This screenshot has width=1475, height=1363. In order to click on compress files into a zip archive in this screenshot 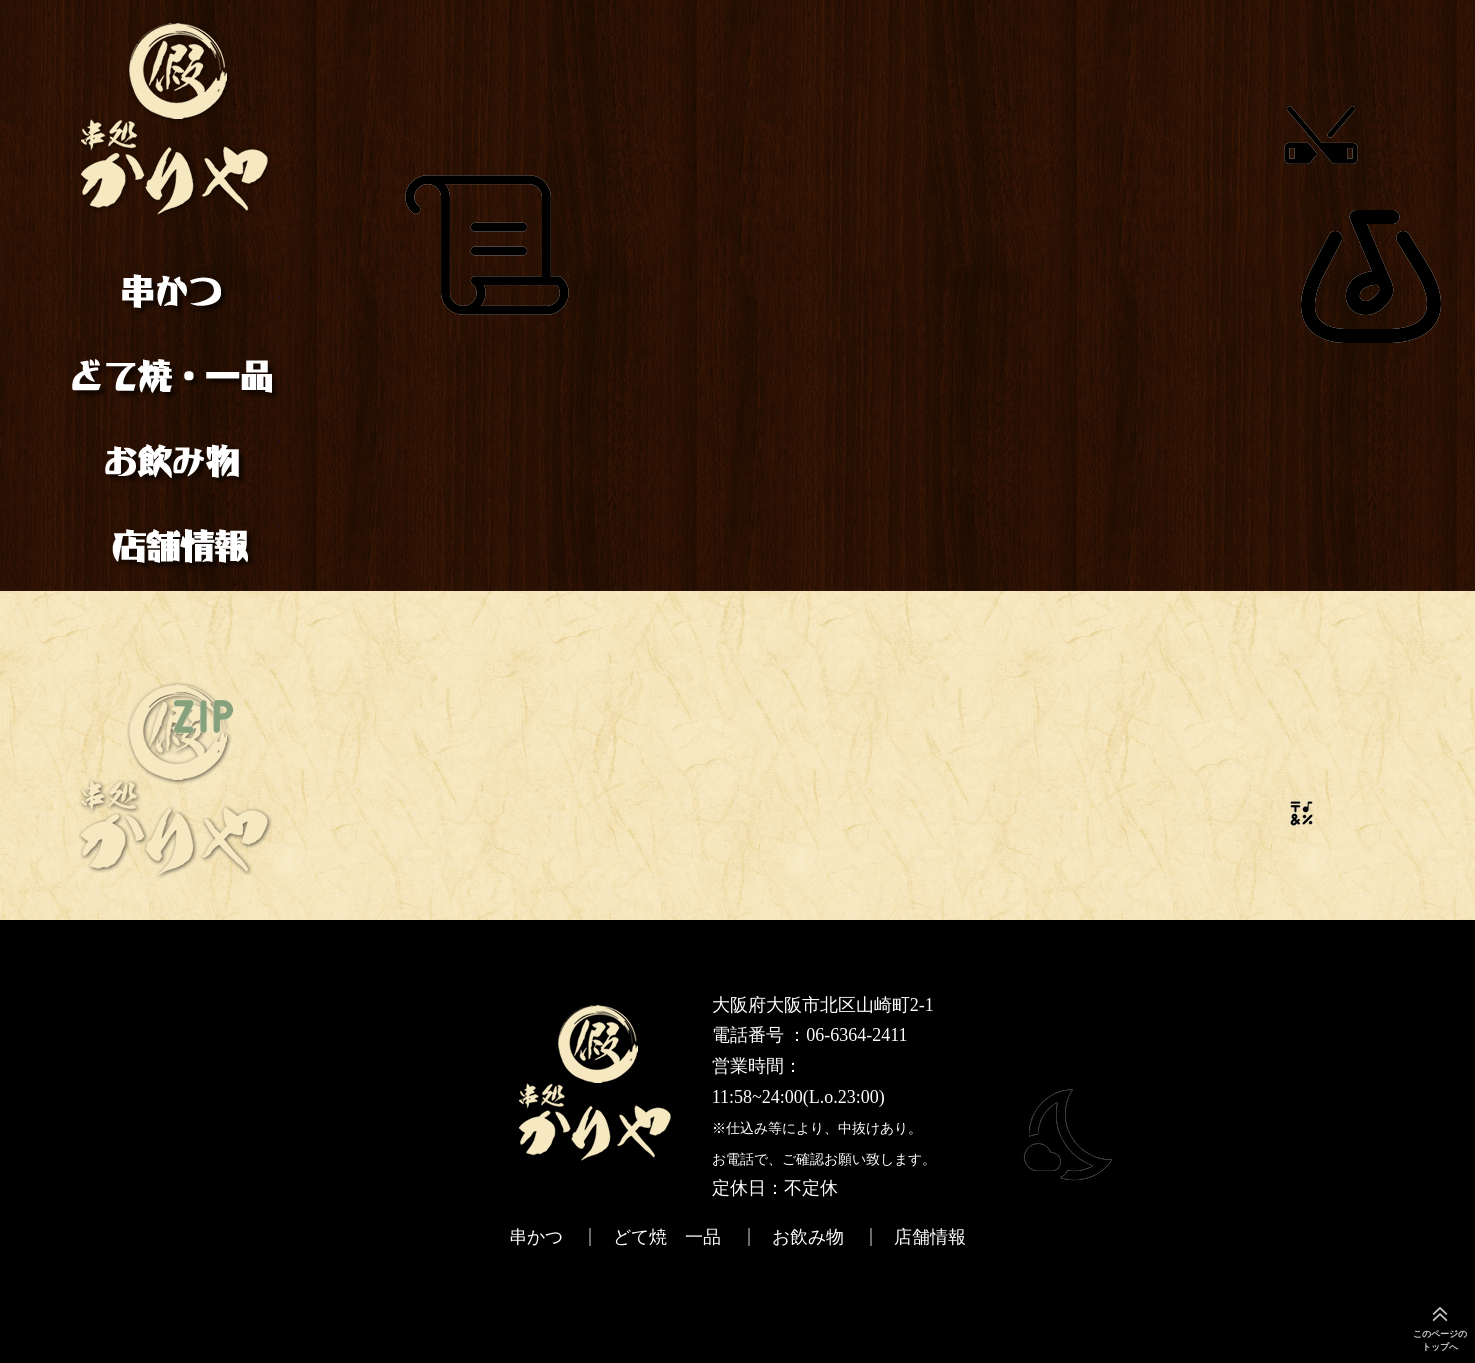, I will do `click(203, 716)`.